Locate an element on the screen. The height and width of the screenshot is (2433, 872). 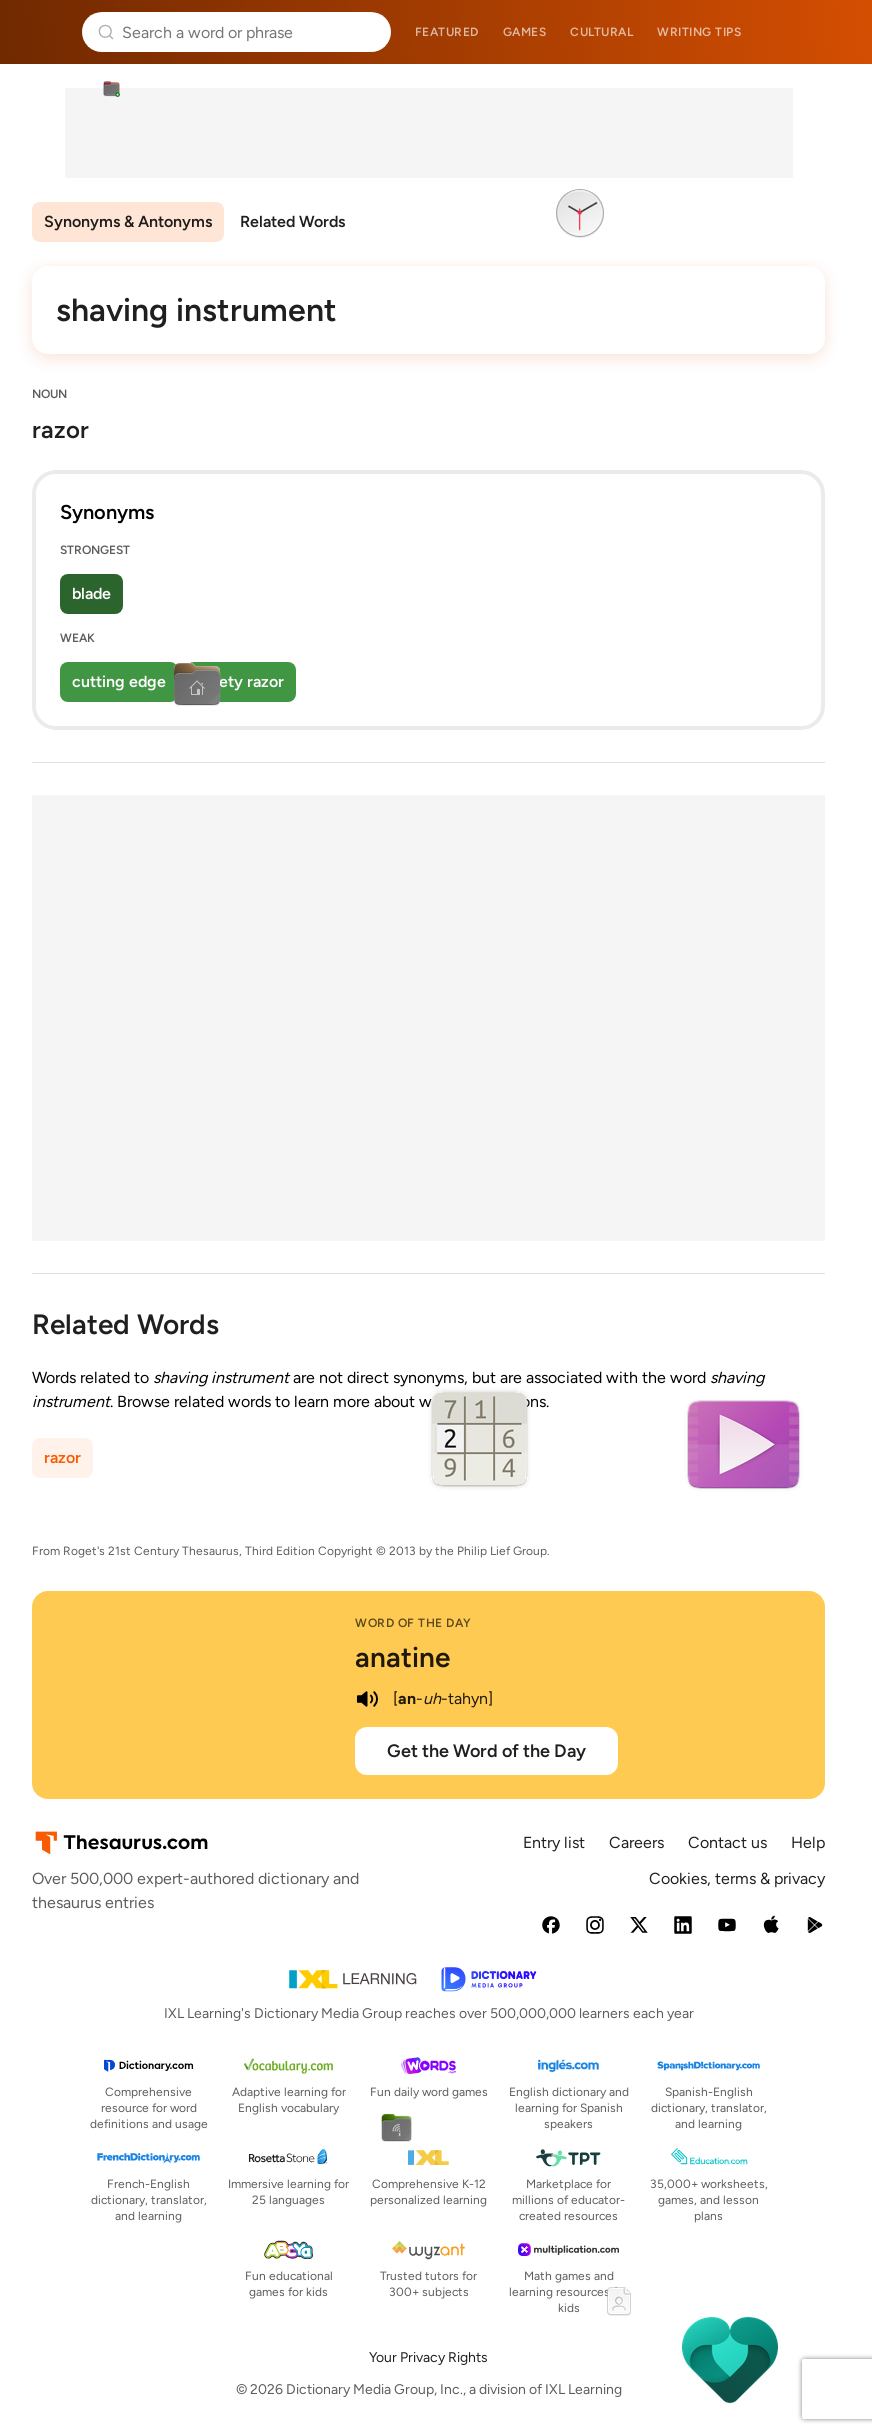
open insync cloud sync folder is located at coordinates (396, 2127).